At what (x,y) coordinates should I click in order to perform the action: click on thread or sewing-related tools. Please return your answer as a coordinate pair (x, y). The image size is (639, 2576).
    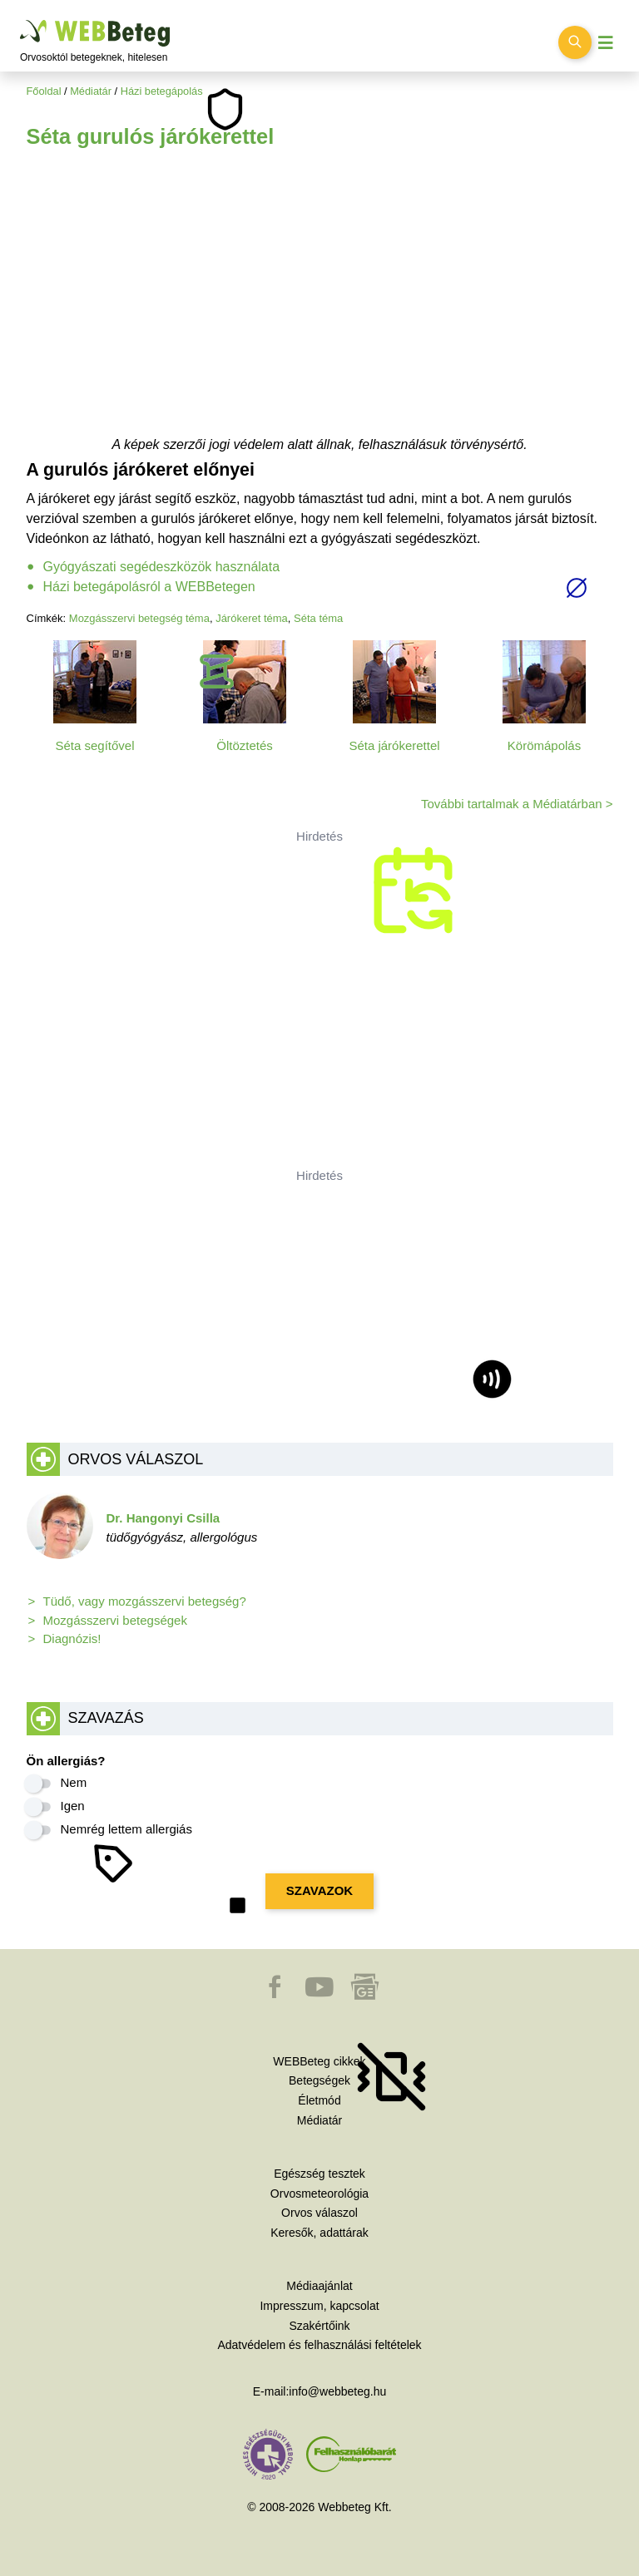
    Looking at the image, I should click on (216, 671).